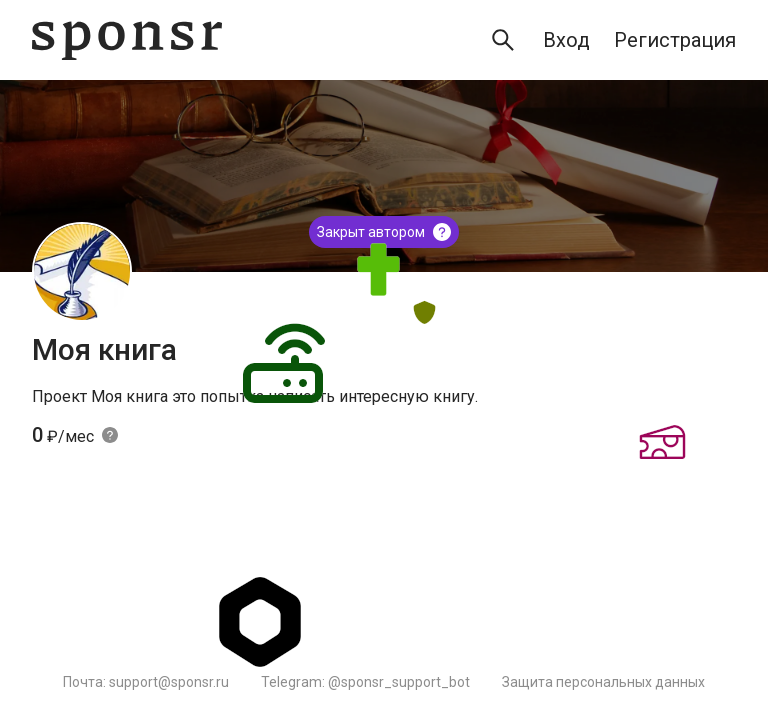 The height and width of the screenshot is (720, 768). I want to click on security or protection settings, so click(424, 312).